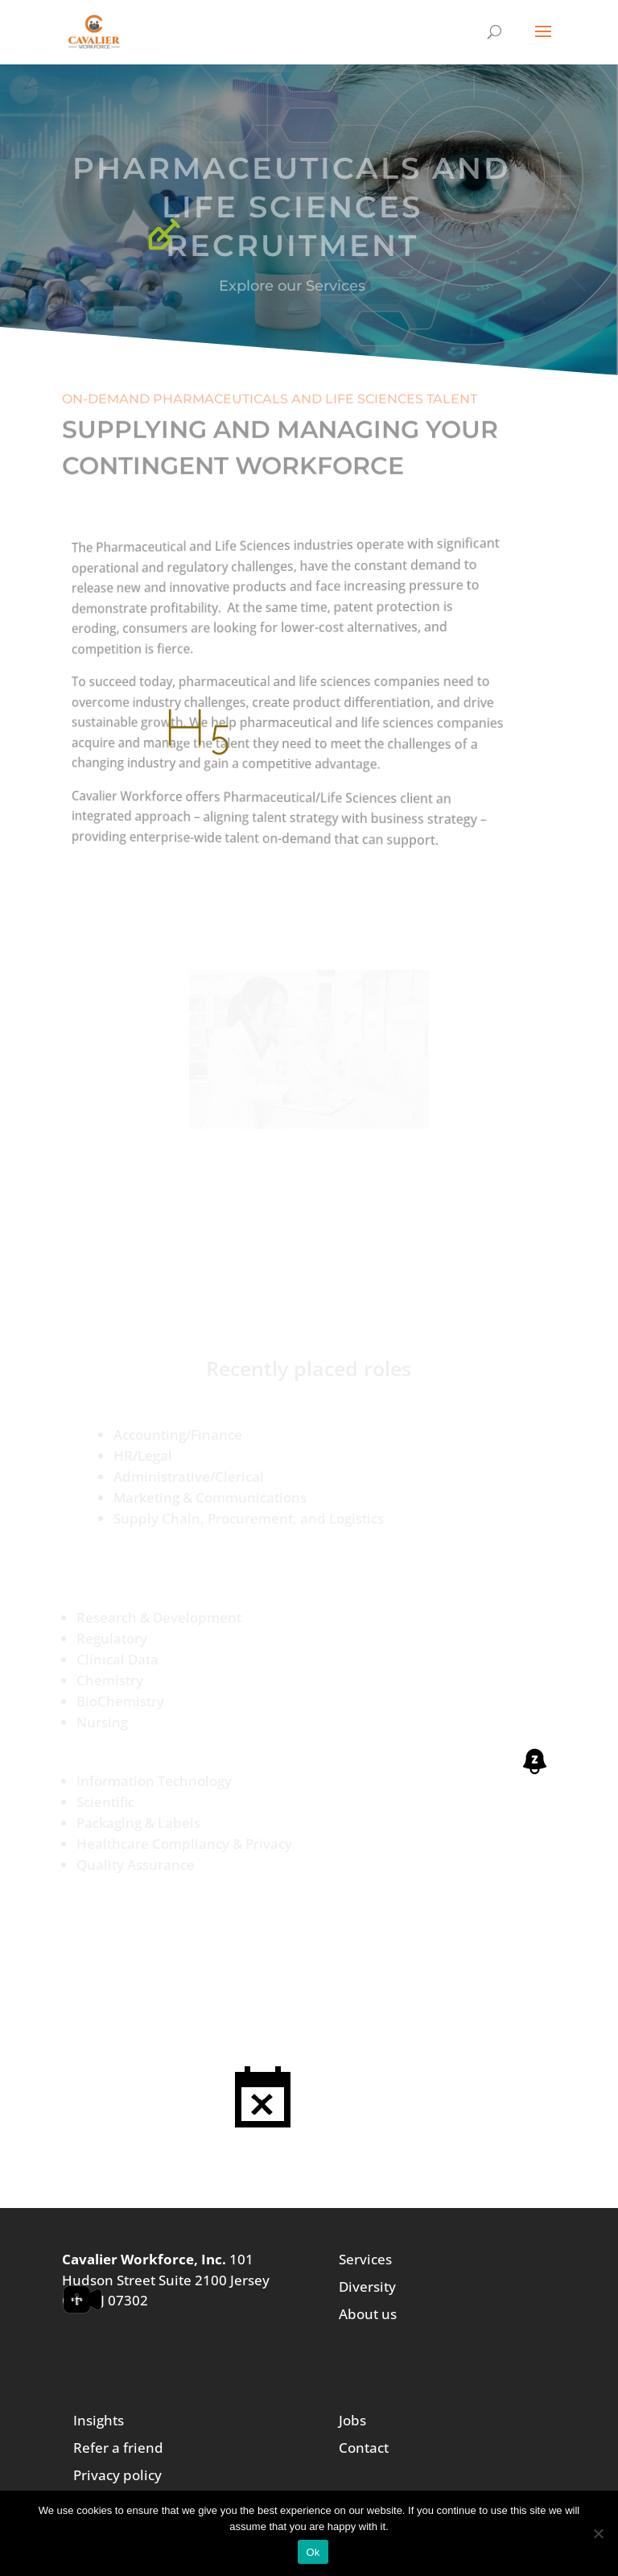 The image size is (618, 2576). What do you see at coordinates (195, 730) in the screenshot?
I see `format text as heading level 5` at bounding box center [195, 730].